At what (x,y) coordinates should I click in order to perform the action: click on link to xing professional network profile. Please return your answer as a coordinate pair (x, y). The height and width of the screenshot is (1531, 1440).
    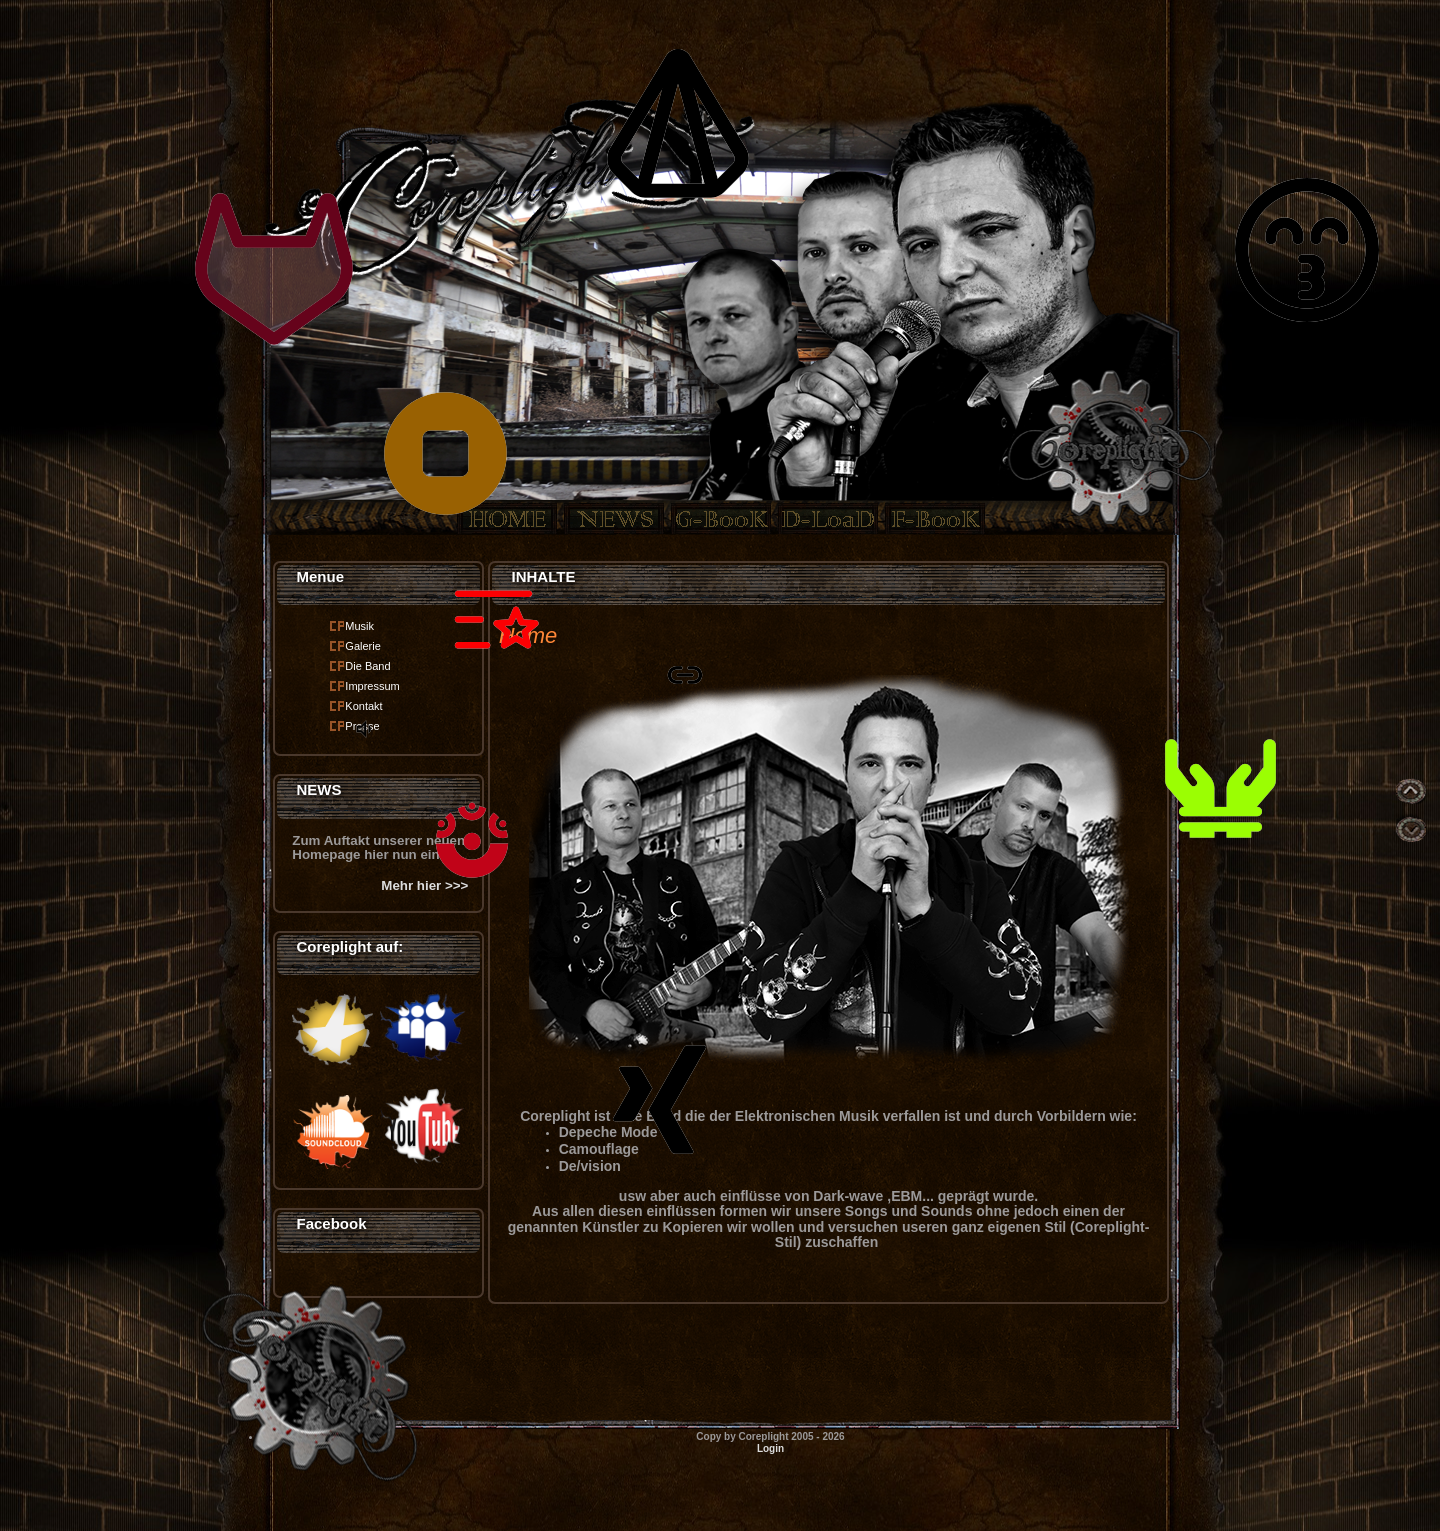
    Looking at the image, I should click on (659, 1099).